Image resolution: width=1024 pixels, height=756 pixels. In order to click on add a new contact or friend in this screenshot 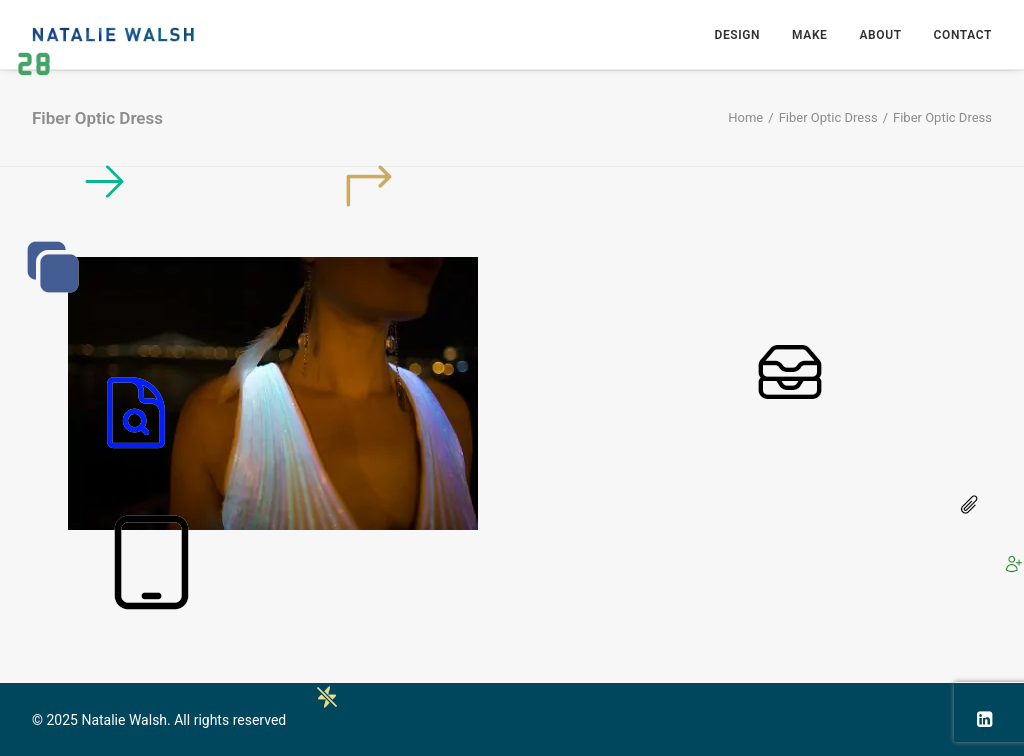, I will do `click(1014, 564)`.